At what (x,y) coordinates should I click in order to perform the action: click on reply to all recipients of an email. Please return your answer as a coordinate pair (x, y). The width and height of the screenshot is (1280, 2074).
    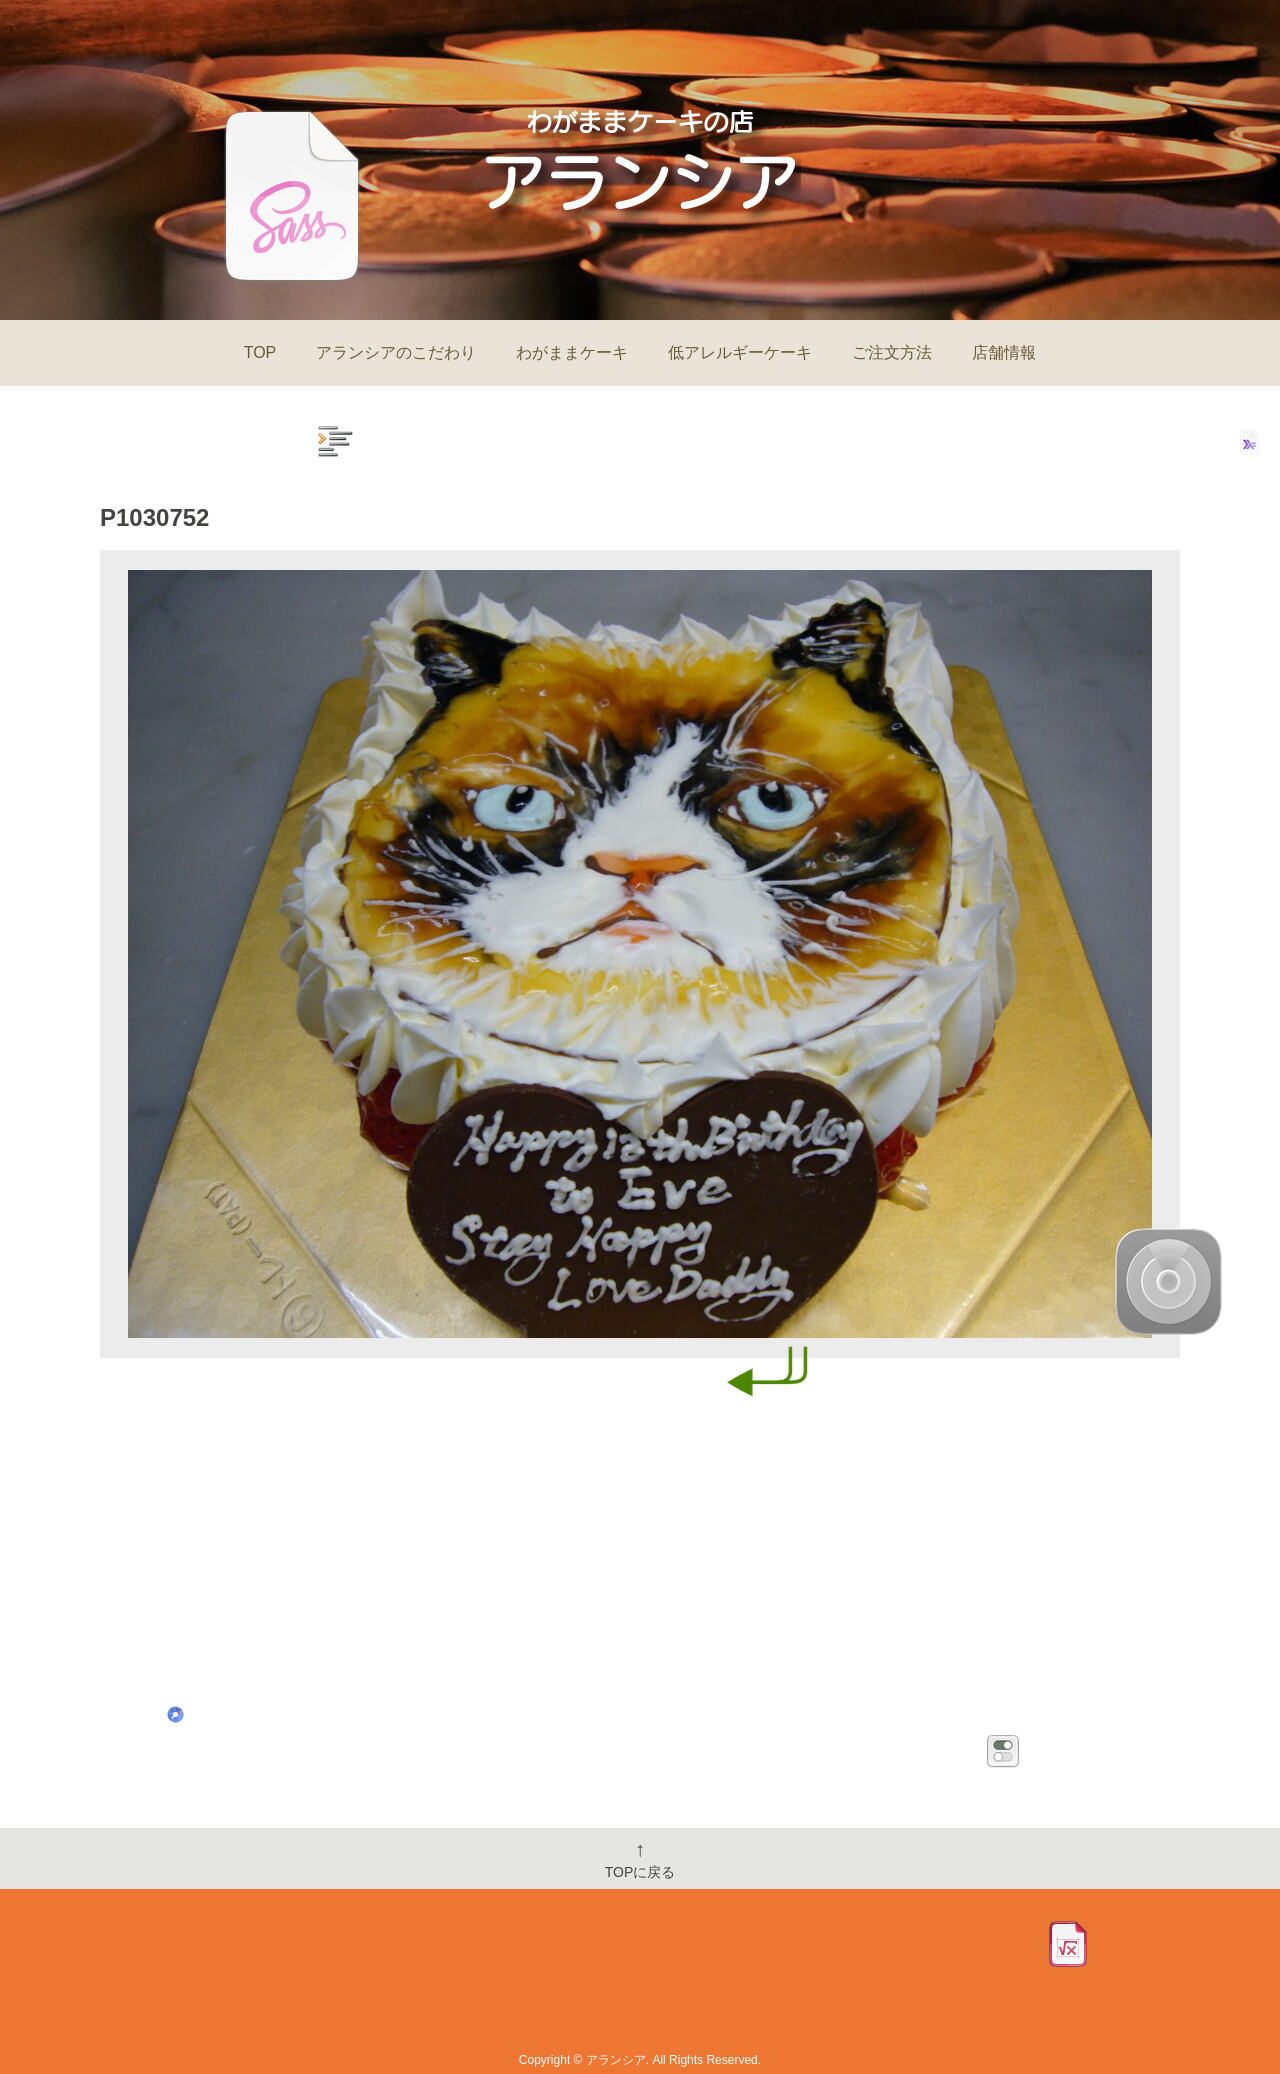
    Looking at the image, I should click on (766, 1371).